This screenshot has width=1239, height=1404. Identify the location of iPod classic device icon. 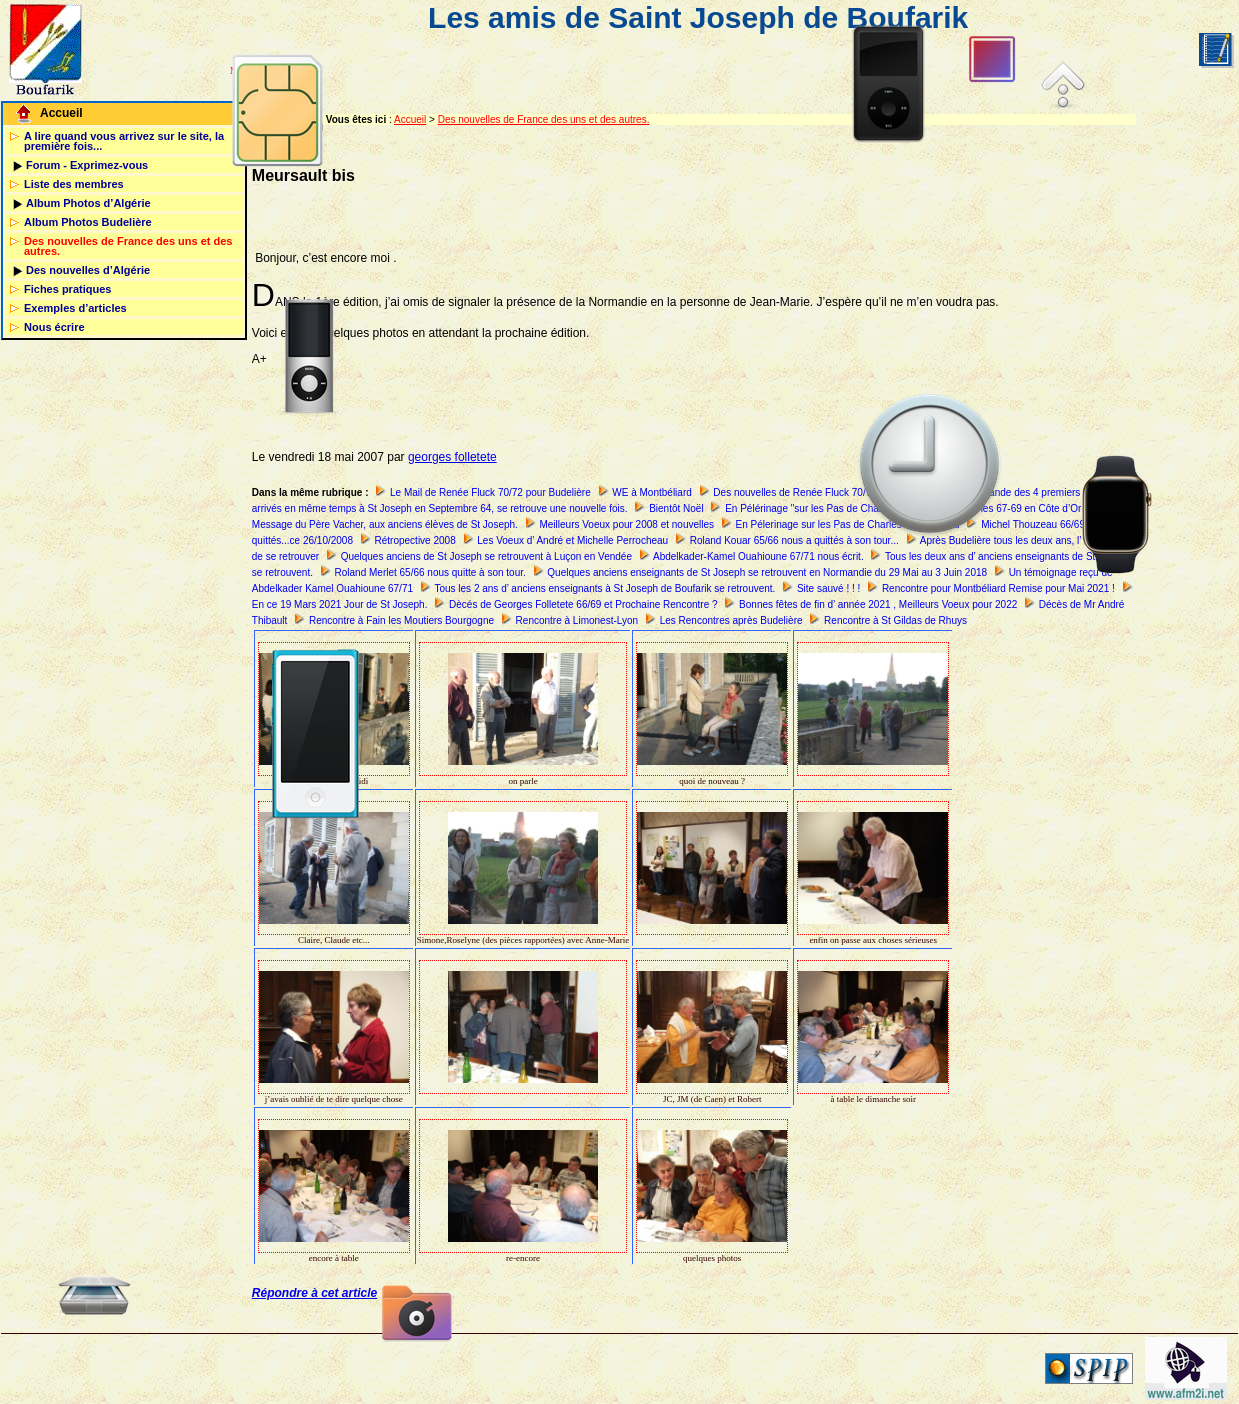
(888, 83).